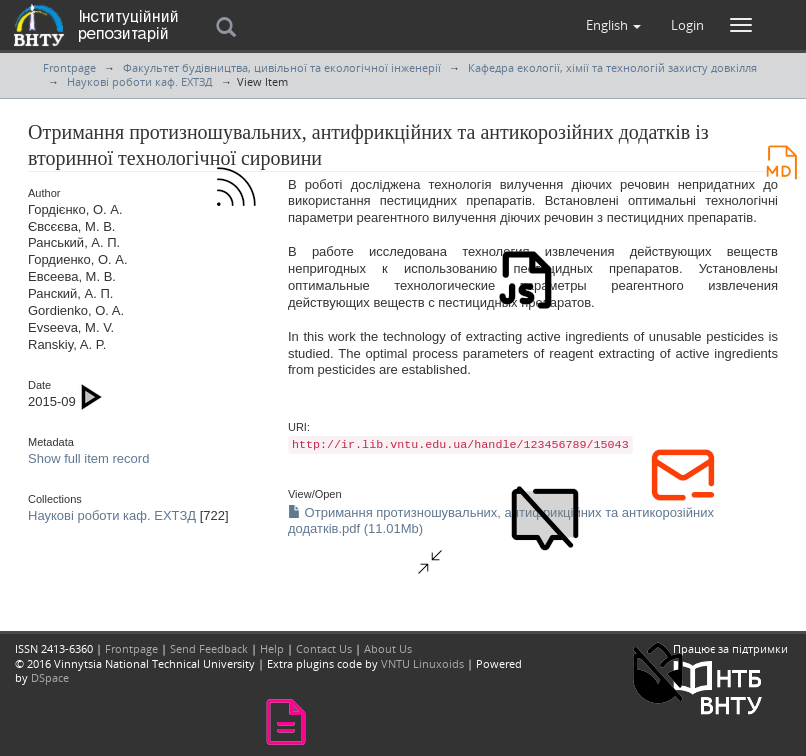 The height and width of the screenshot is (756, 806). What do you see at coordinates (286, 722) in the screenshot?
I see `view document or text file` at bounding box center [286, 722].